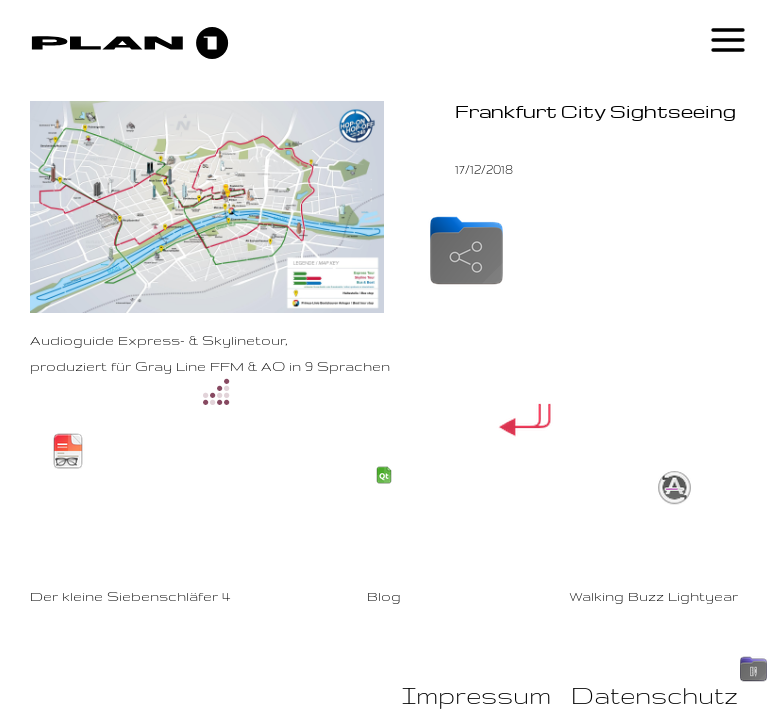  What do you see at coordinates (68, 451) in the screenshot?
I see `open the papers app for reading articles` at bounding box center [68, 451].